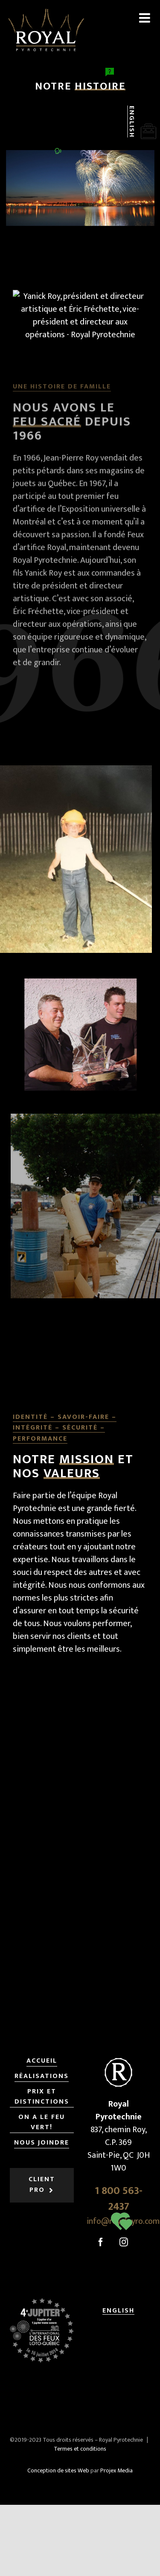 Image resolution: width=160 pixels, height=2576 pixels. I want to click on activate text-to-speech, so click(58, 151).